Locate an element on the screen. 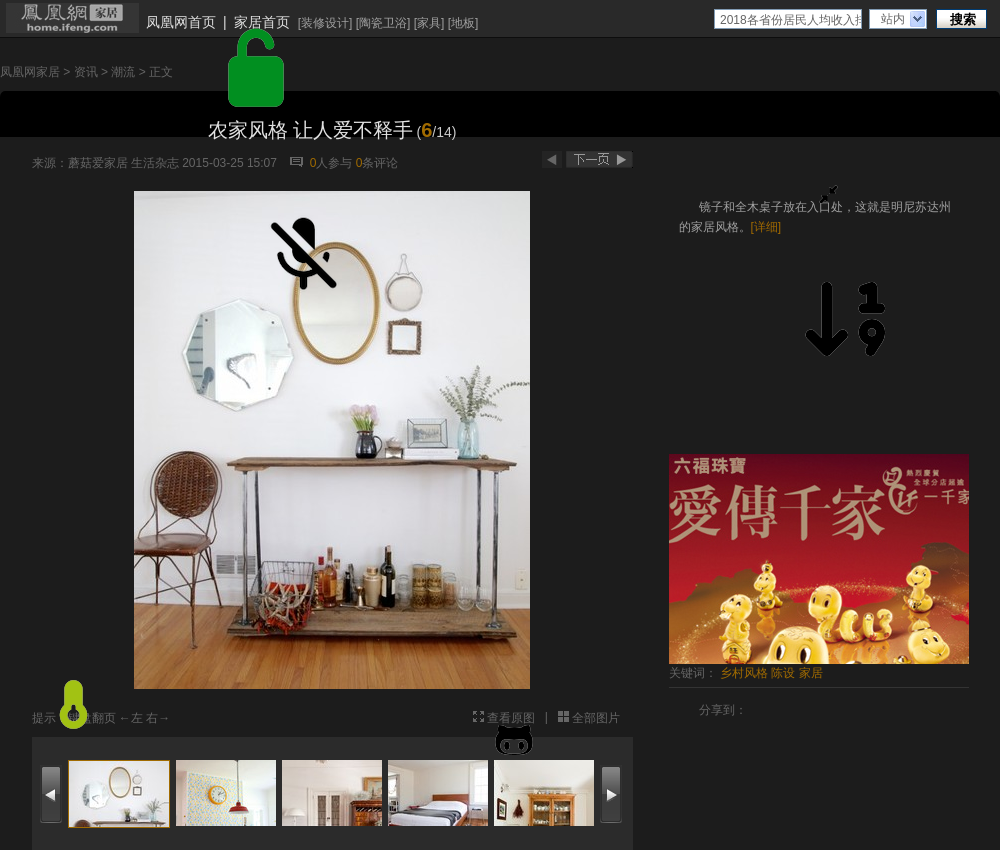 The height and width of the screenshot is (850, 1000). indicates low temperature reading is located at coordinates (73, 704).